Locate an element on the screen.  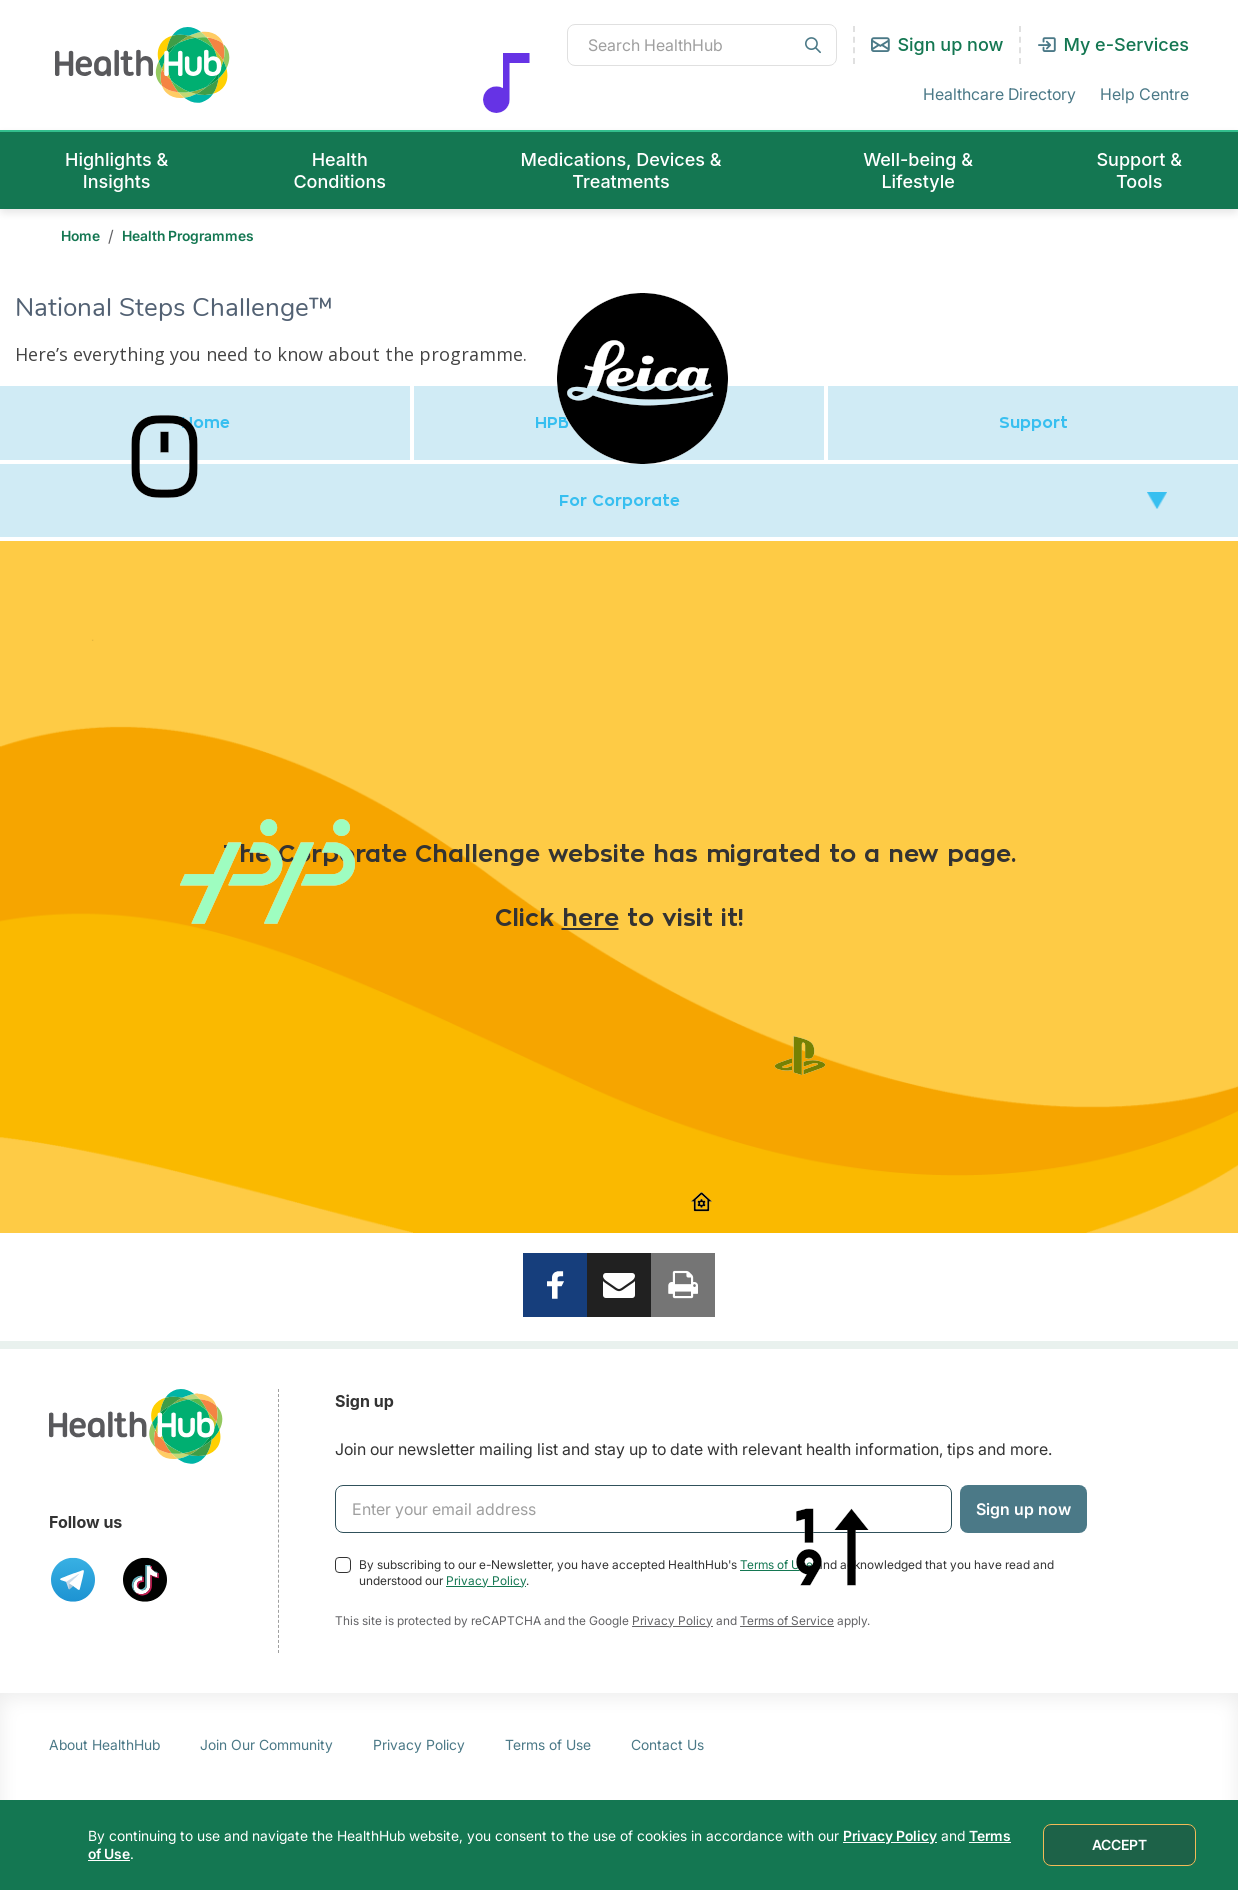
indicates mouse input device connected is located at coordinates (164, 456).